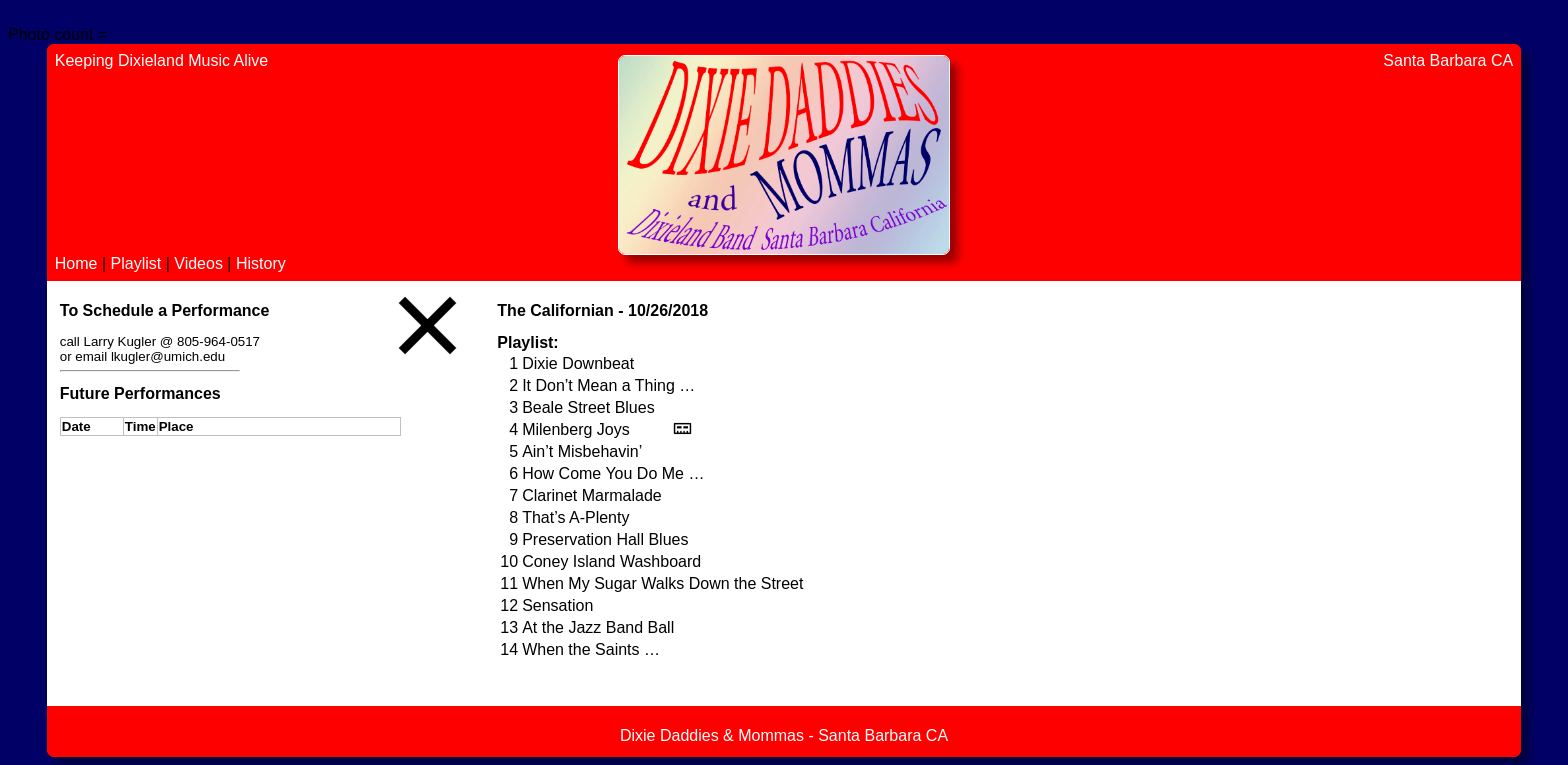 This screenshot has height=765, width=1568. Describe the element at coordinates (682, 428) in the screenshot. I see `view RAM or memory usage` at that location.